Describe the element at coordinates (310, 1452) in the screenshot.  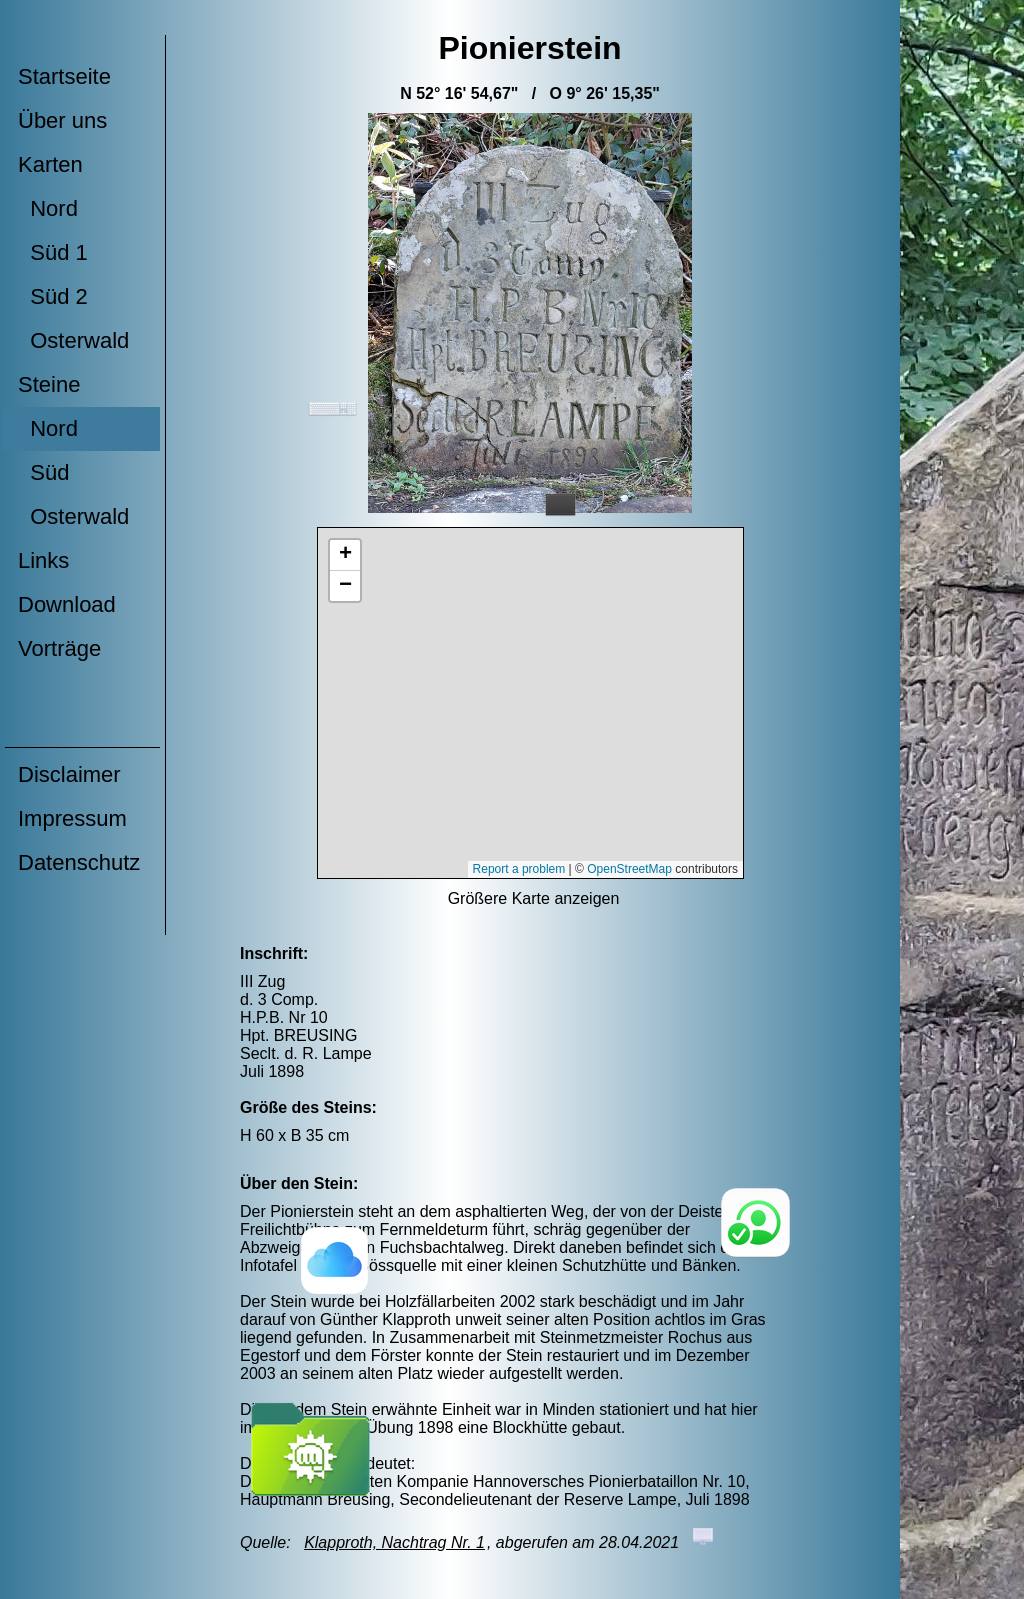
I see `open gamejolt games folder` at that location.